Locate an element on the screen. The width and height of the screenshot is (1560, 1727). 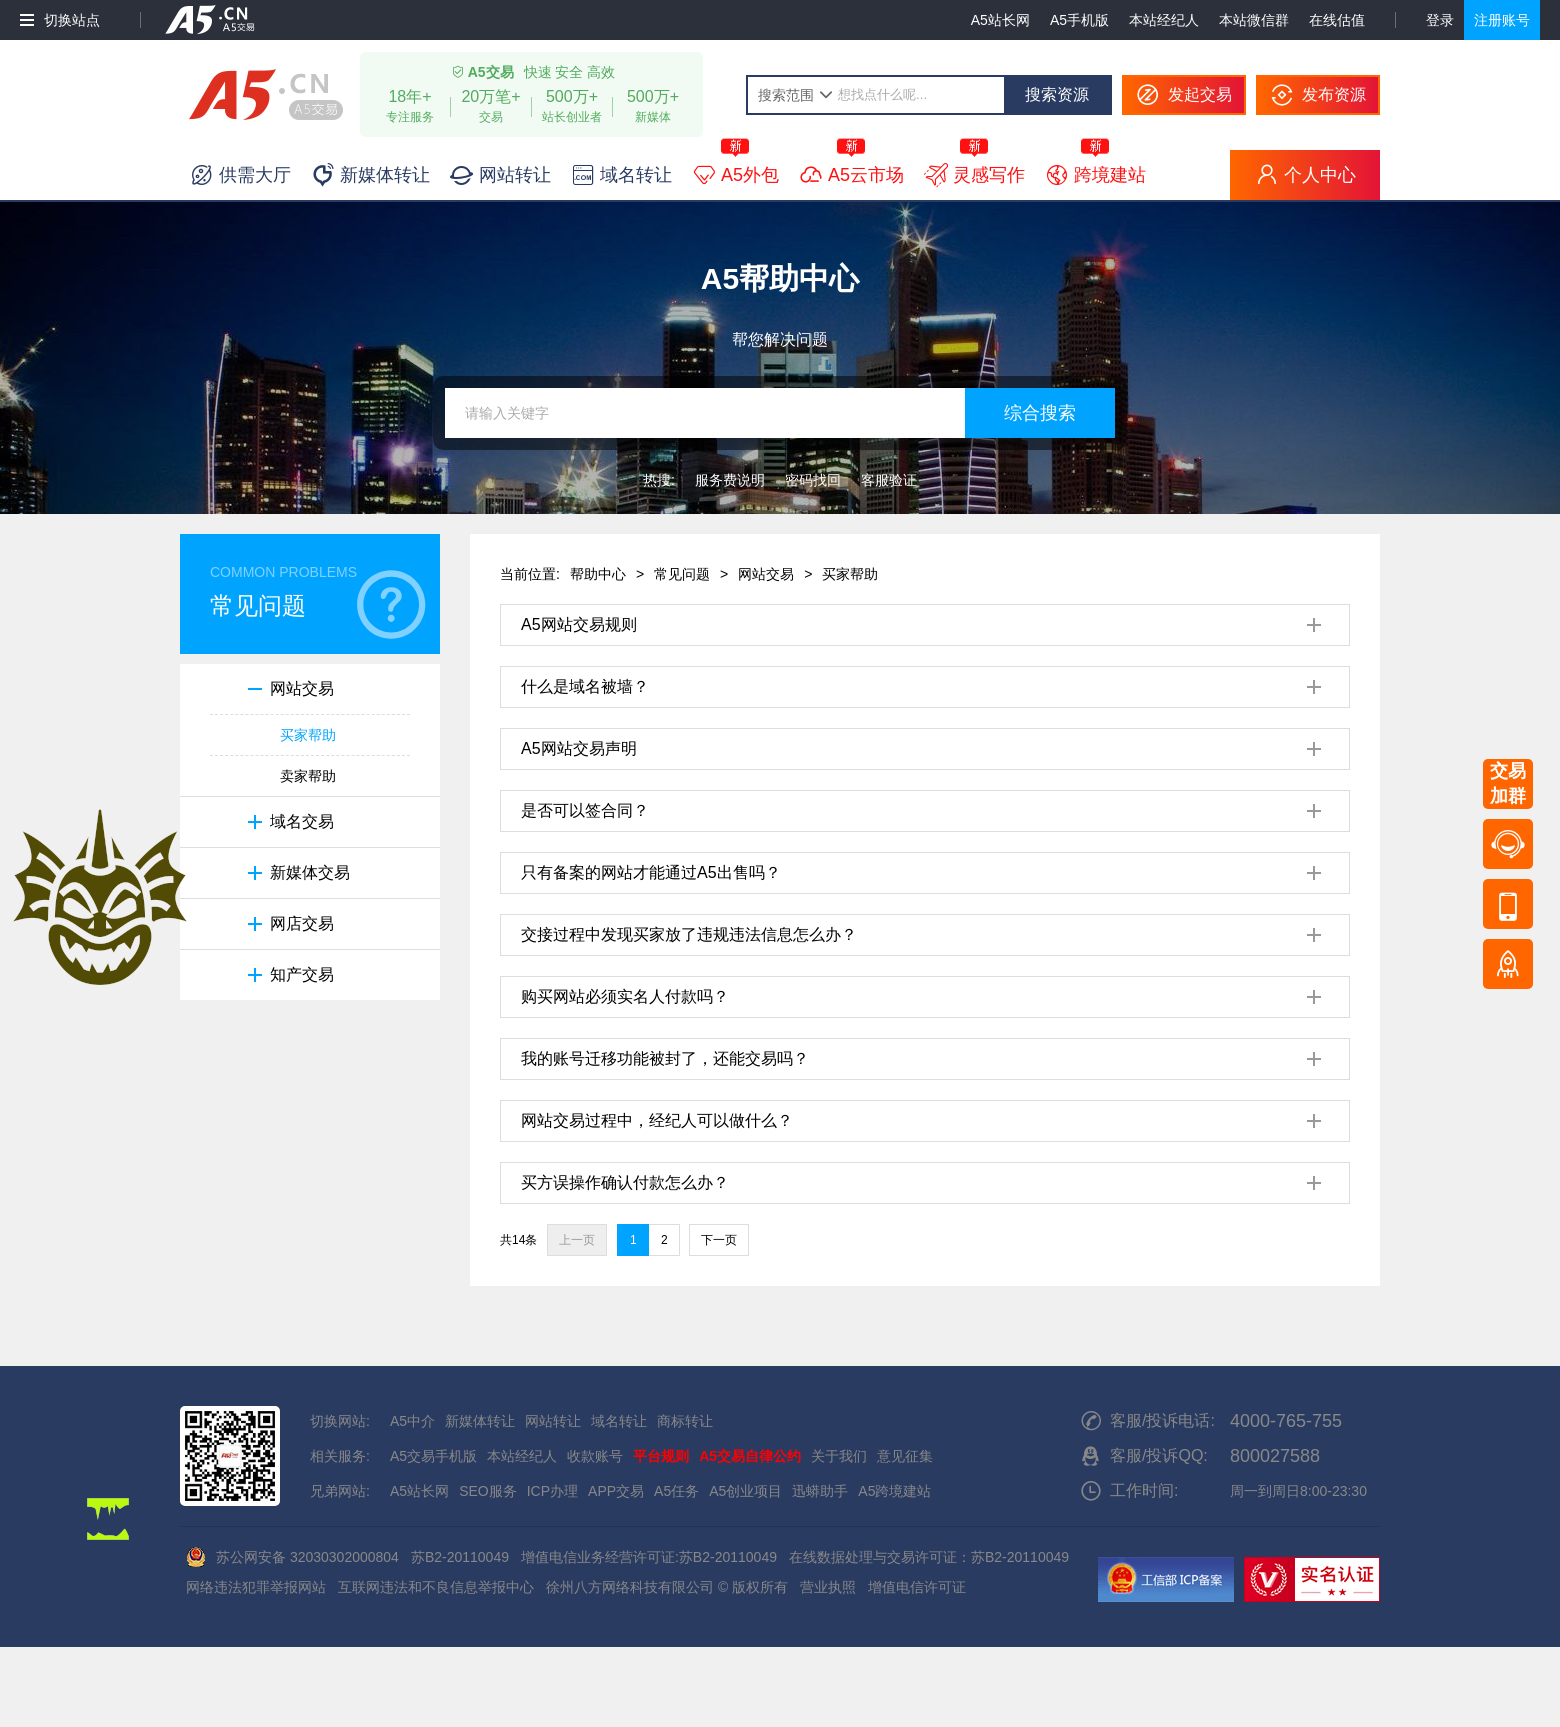
encounter a fish monster enemy is located at coordinates (100, 897).